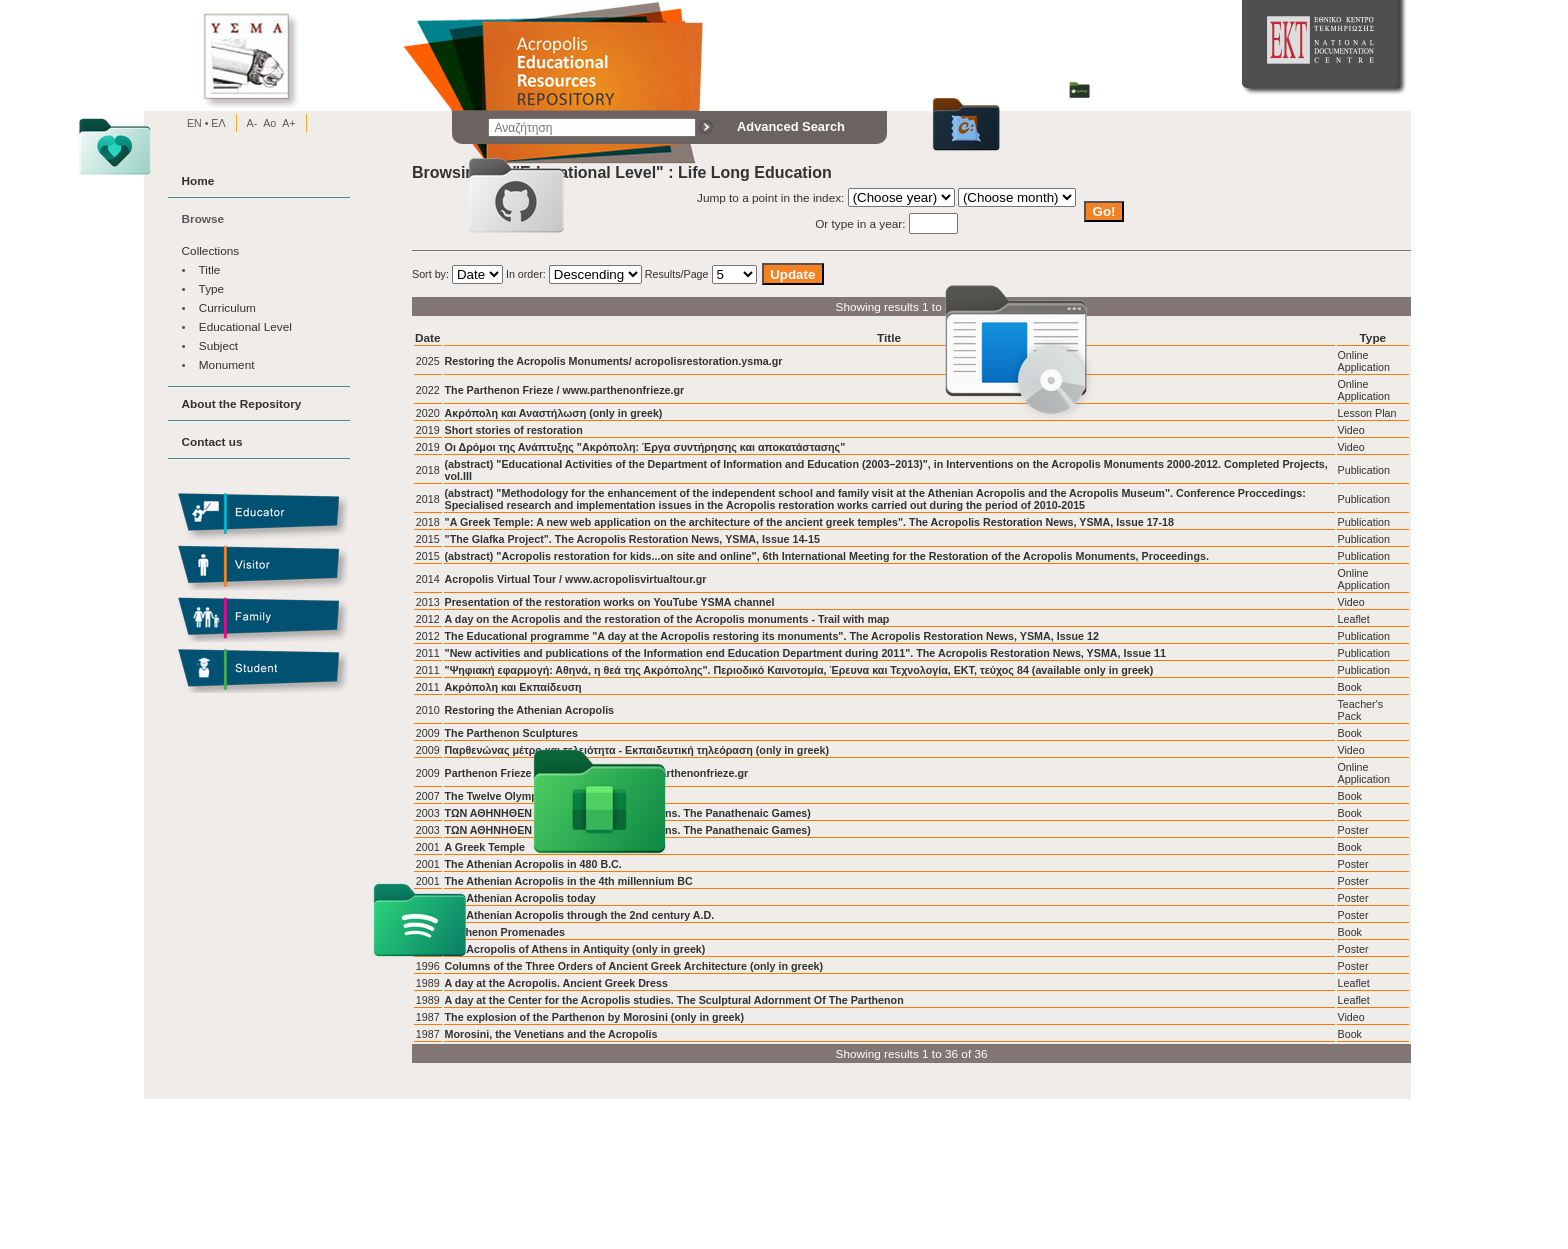 This screenshot has height=1249, width=1568. I want to click on open folder containing program executables, so click(1015, 344).